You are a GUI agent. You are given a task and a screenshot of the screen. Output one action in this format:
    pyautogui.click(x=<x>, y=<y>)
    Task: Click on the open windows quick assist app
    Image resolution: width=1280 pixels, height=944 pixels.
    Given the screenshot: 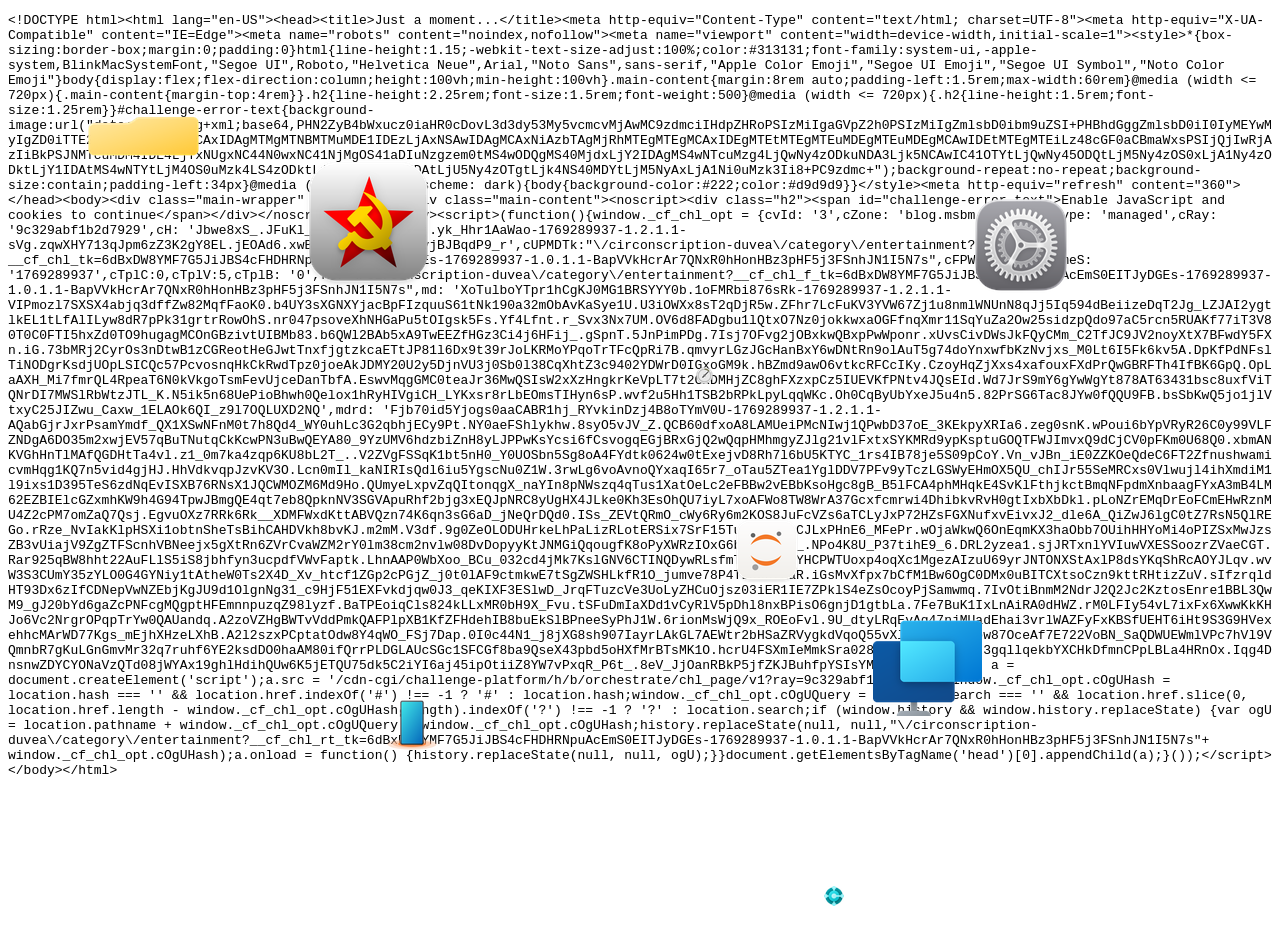 What is the action you would take?
    pyautogui.click(x=927, y=661)
    